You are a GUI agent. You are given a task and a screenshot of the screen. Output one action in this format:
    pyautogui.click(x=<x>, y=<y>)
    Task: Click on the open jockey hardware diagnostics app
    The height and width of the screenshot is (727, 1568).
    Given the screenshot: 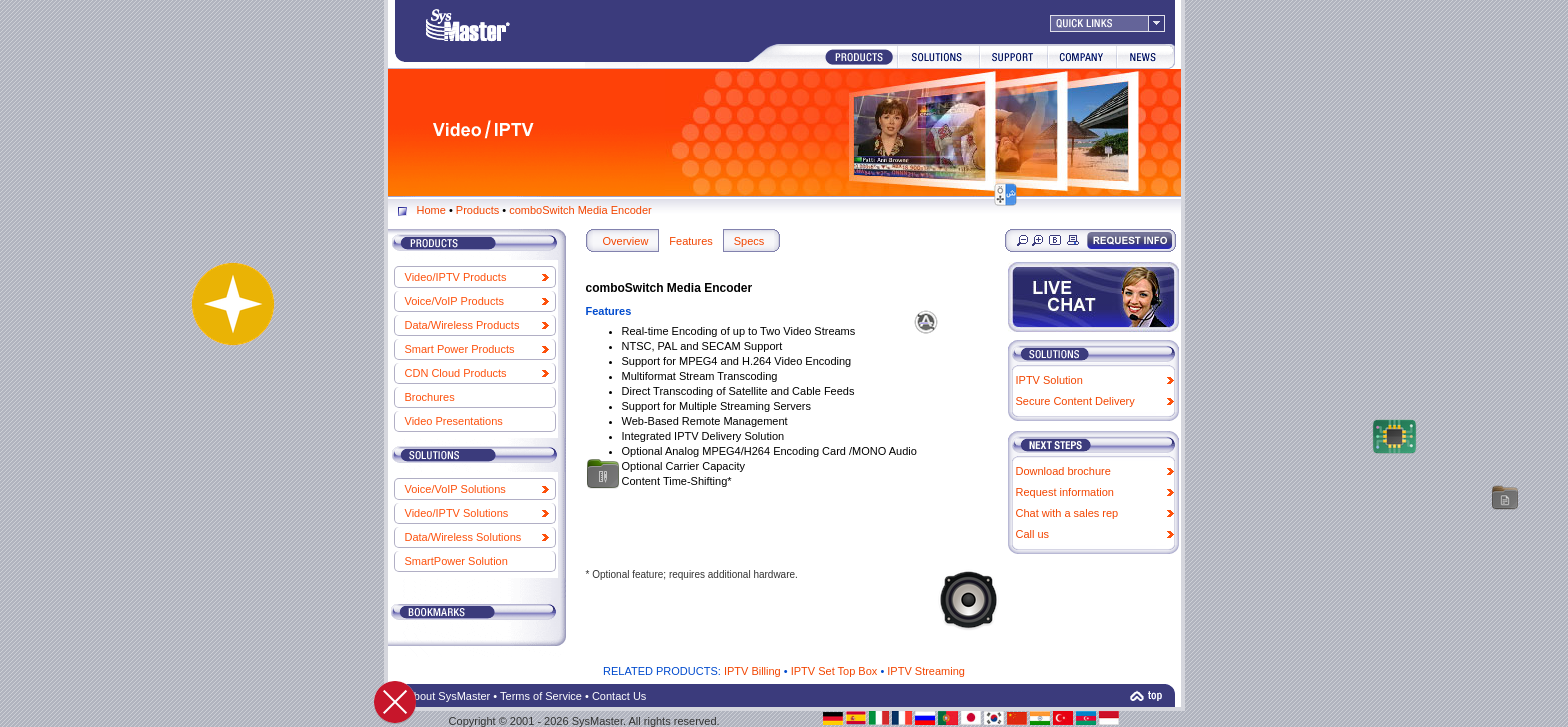 What is the action you would take?
    pyautogui.click(x=1394, y=436)
    